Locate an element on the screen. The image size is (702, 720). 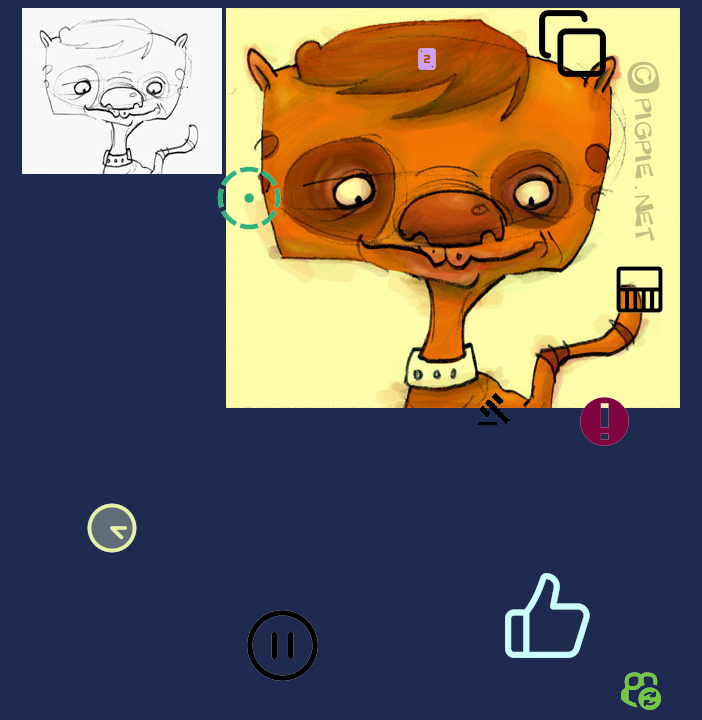
copilot is processing your request is located at coordinates (641, 690).